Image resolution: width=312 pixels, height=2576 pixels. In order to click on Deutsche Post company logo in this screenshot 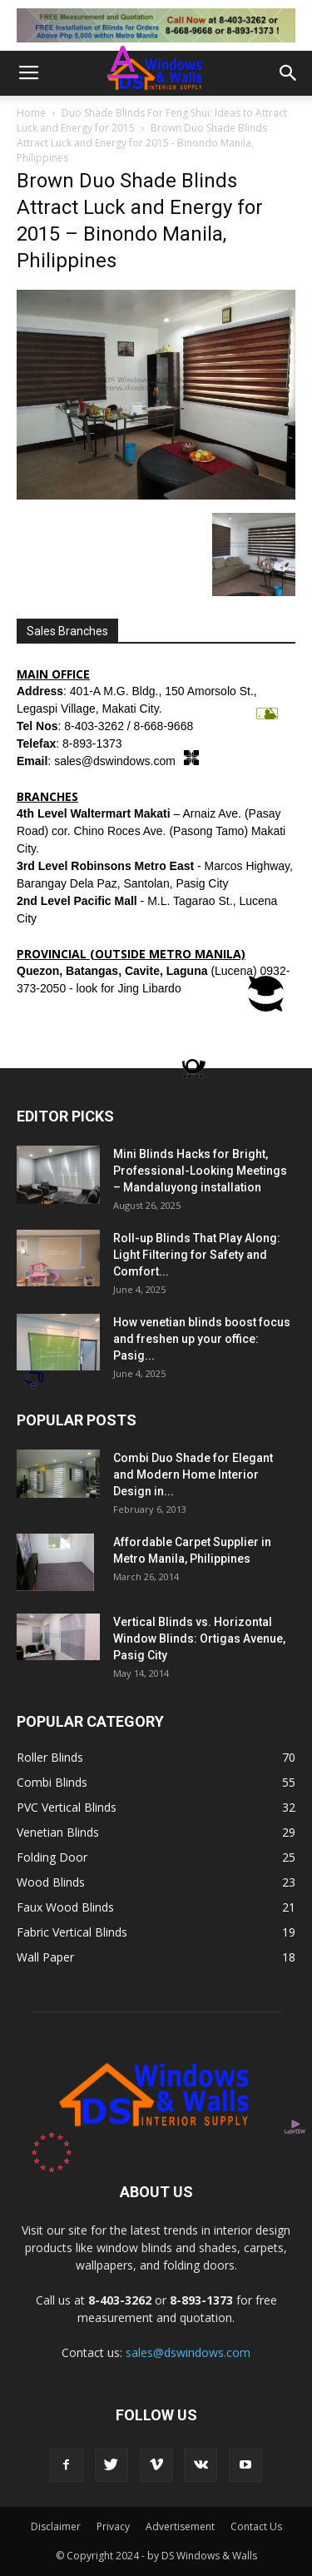, I will do `click(194, 1068)`.